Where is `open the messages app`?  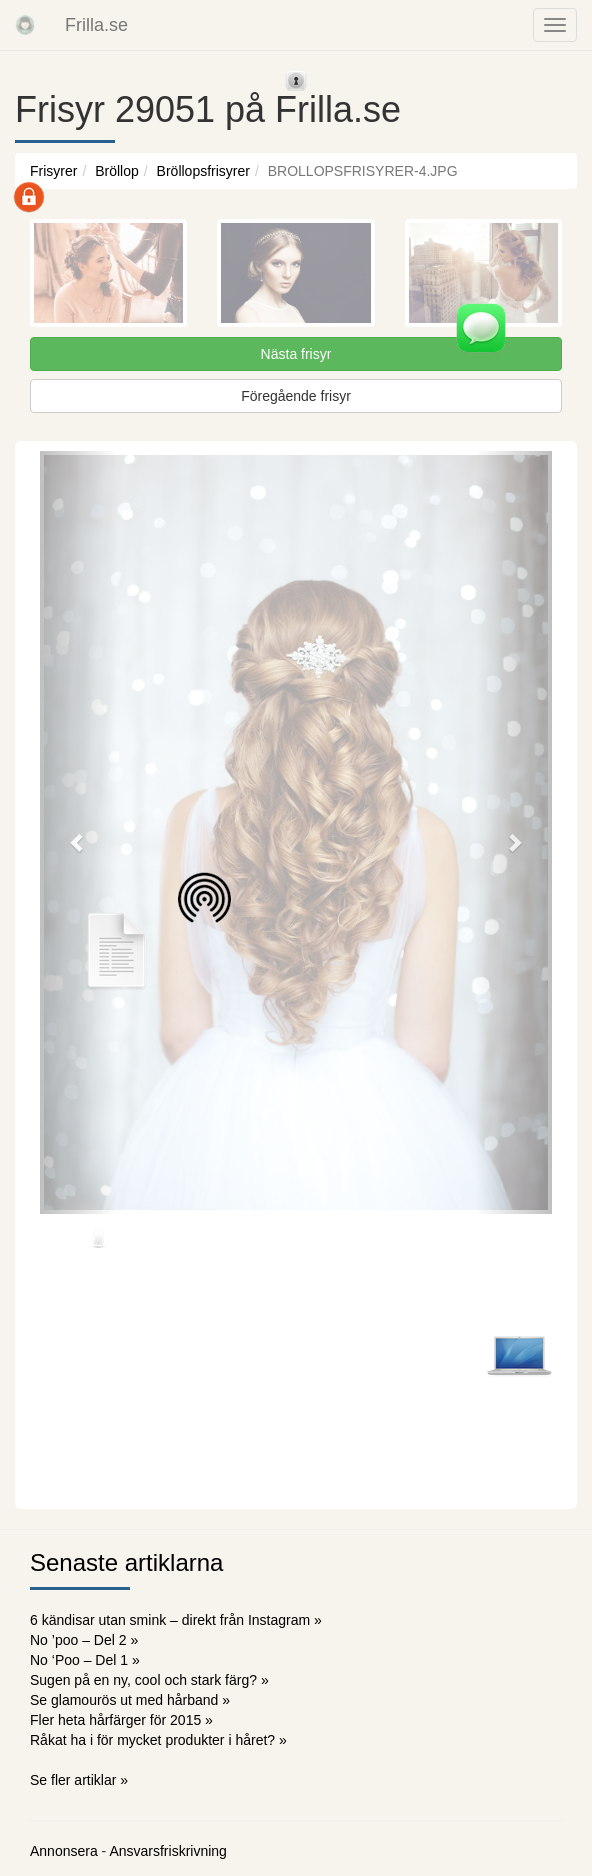 open the messages app is located at coordinates (481, 328).